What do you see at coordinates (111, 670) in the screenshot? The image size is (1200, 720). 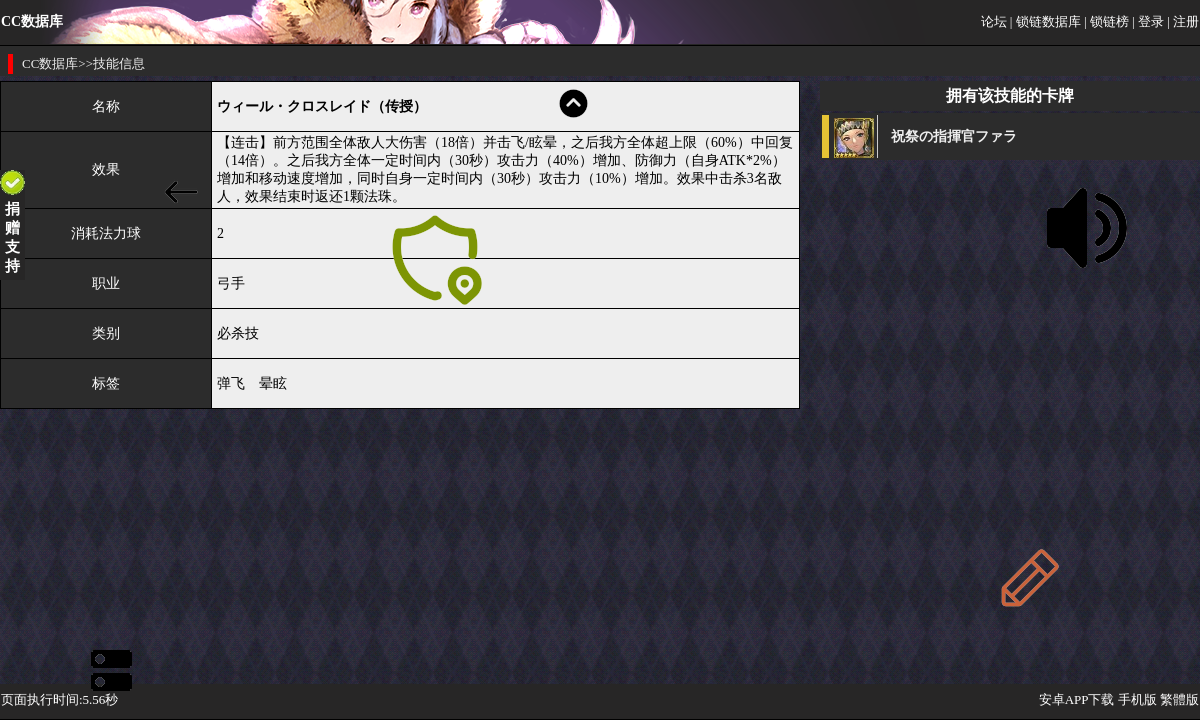 I see `access server or DNS settings` at bounding box center [111, 670].